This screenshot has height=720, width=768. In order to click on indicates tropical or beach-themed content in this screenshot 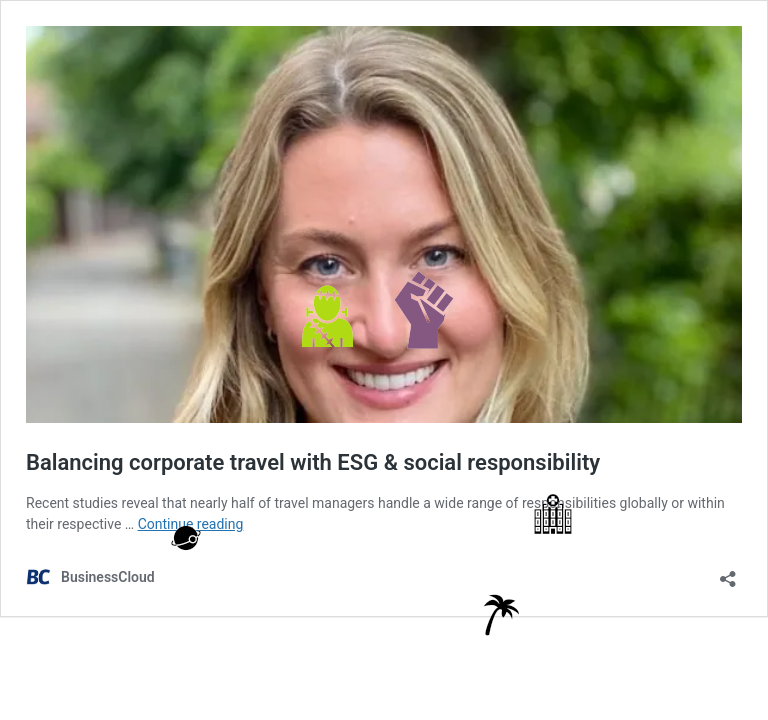, I will do `click(501, 615)`.